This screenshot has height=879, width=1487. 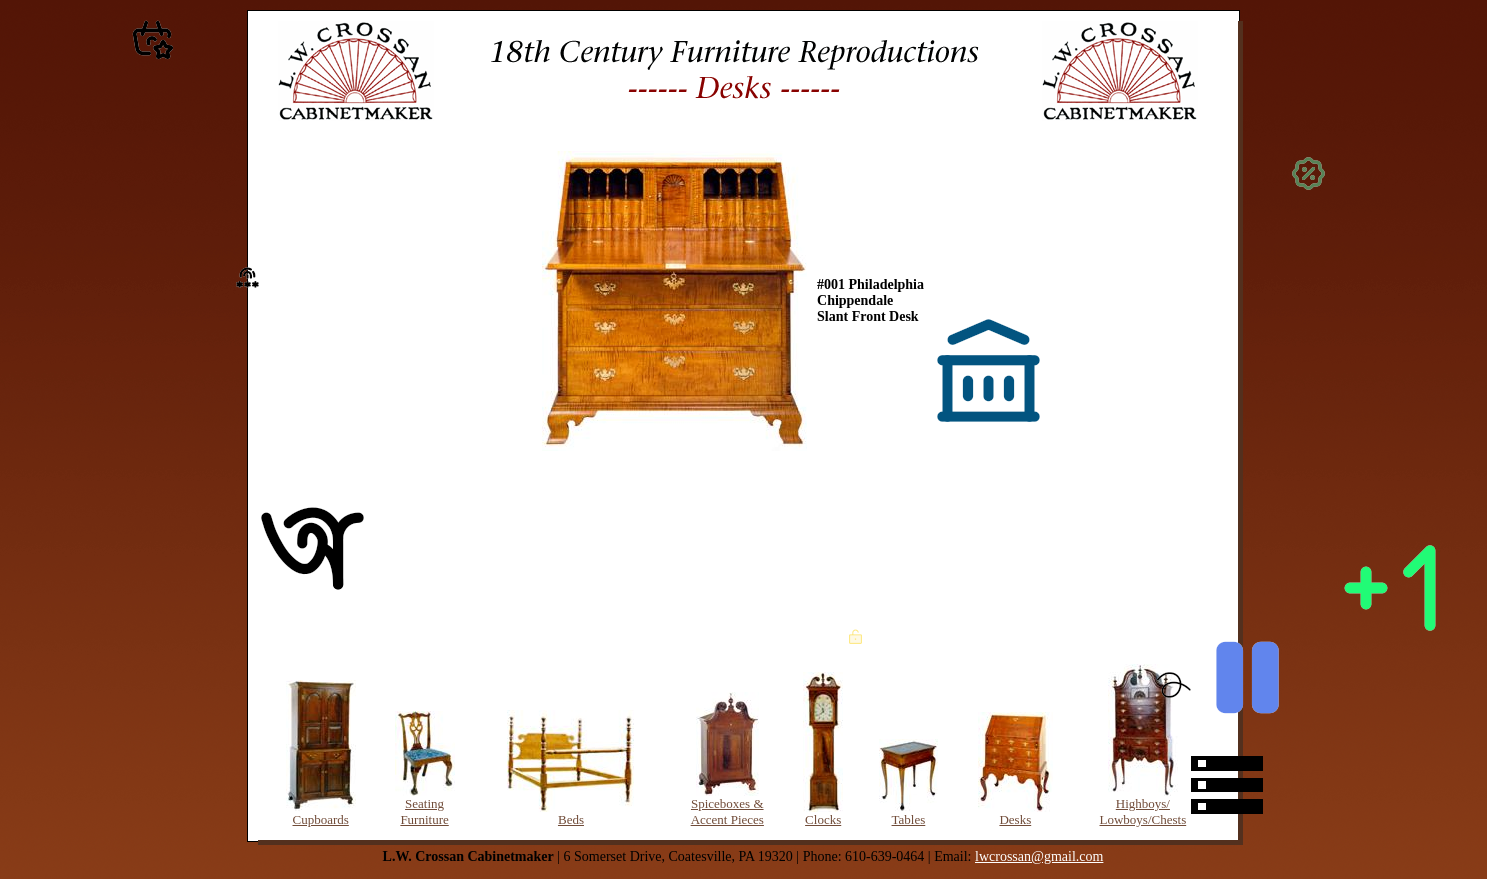 I want to click on pause media playback, so click(x=1247, y=677).